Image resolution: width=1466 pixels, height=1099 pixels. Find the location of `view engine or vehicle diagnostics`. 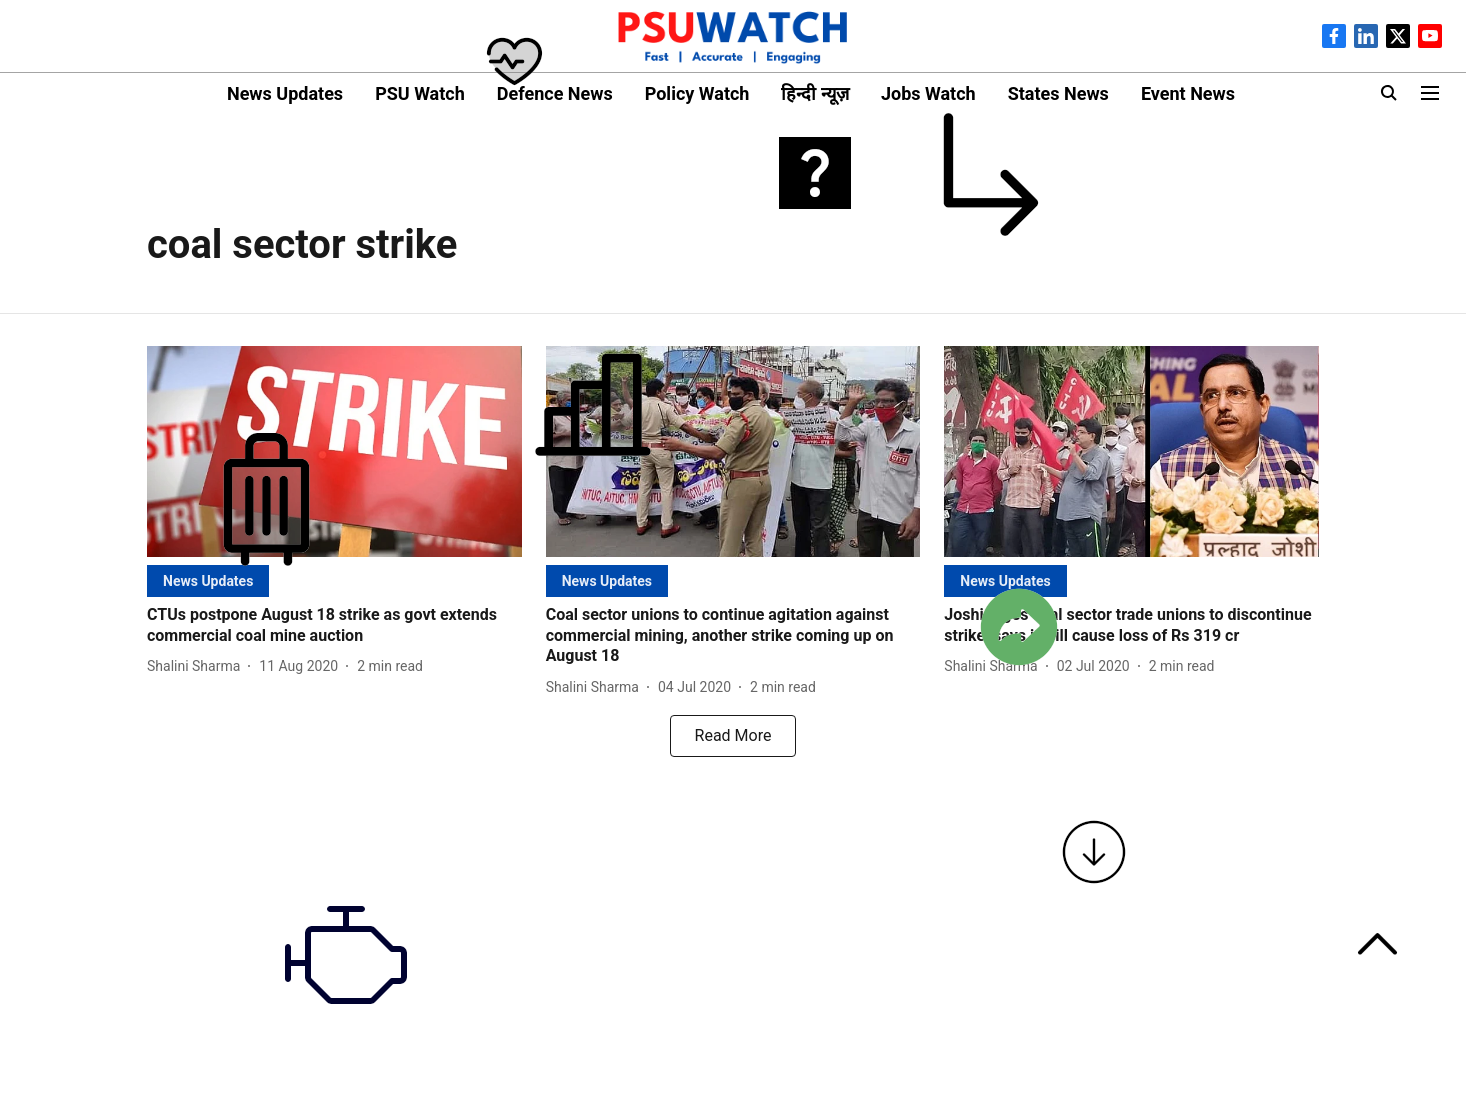

view engine or vehicle diagnostics is located at coordinates (344, 957).